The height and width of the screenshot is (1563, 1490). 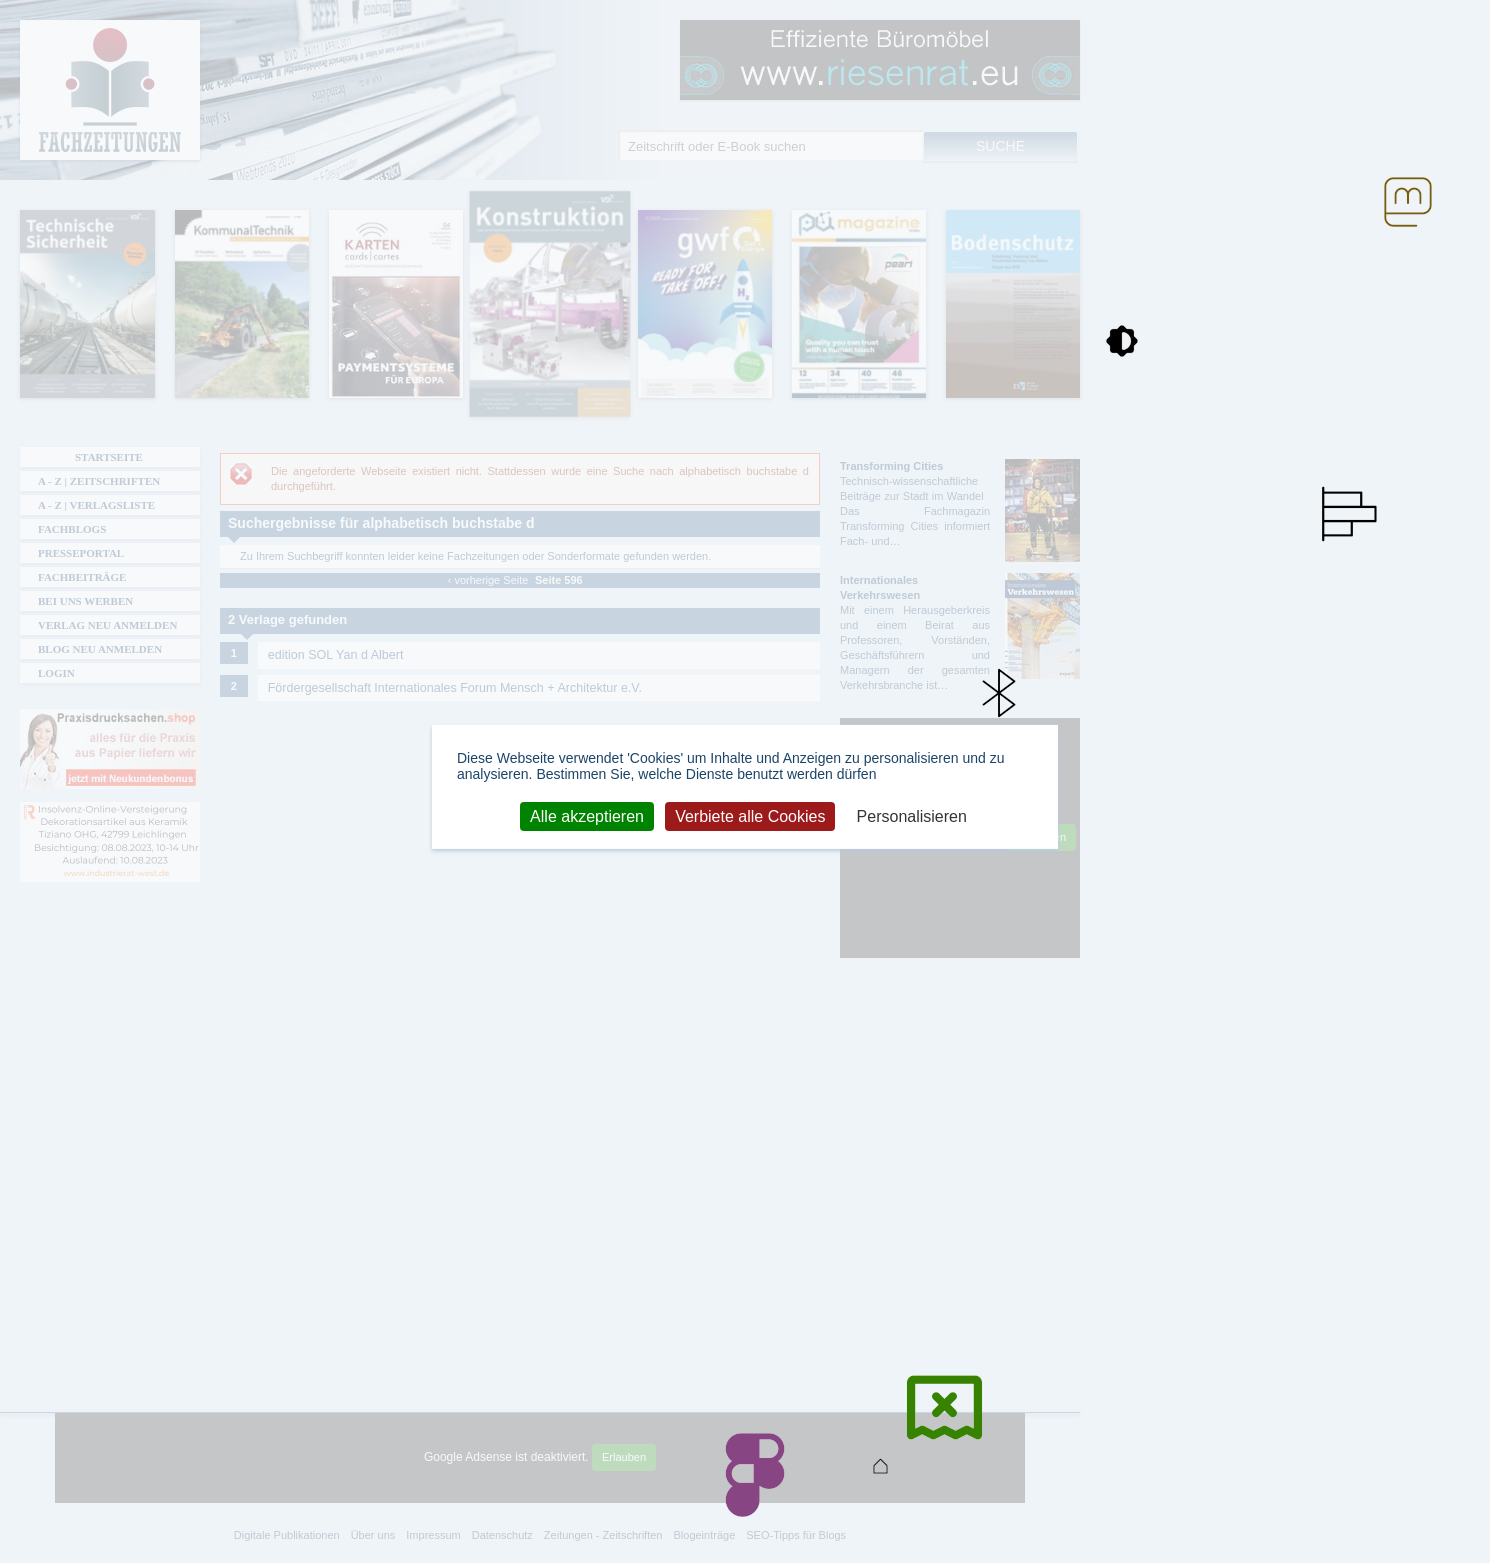 I want to click on view horizontal bar chart data, so click(x=1347, y=514).